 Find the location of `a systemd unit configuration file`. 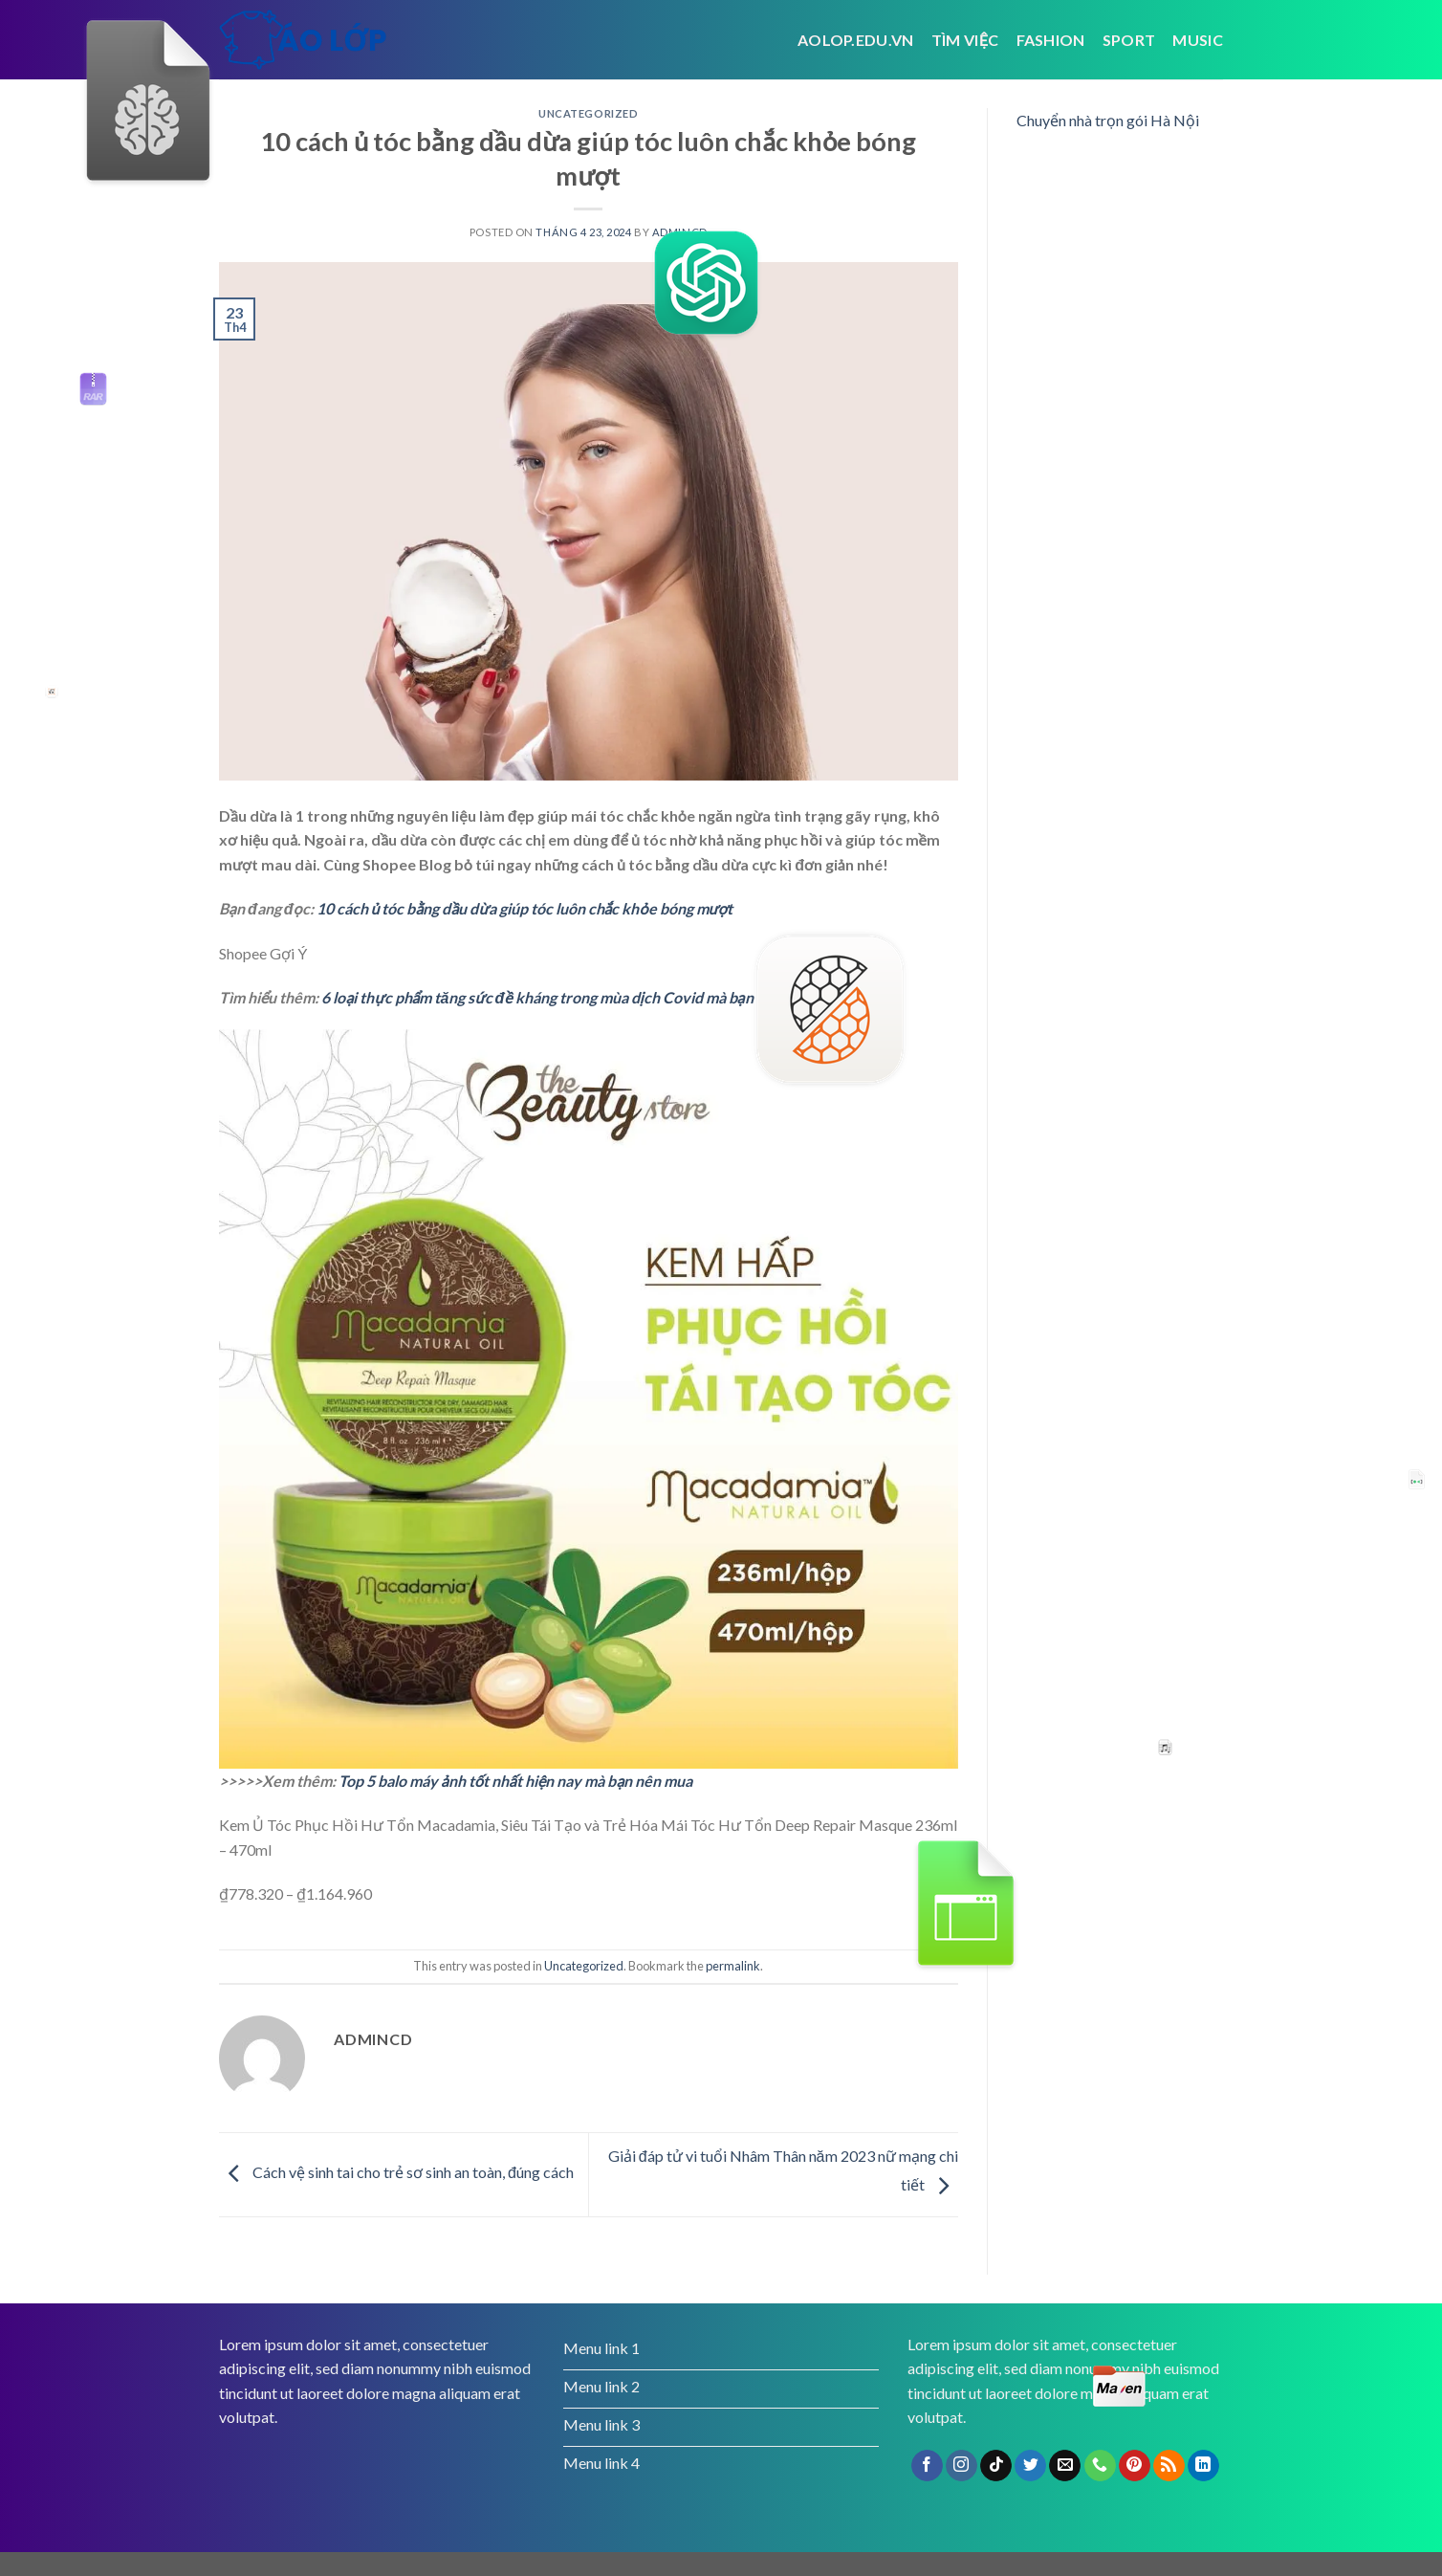

a systemd unit configuration file is located at coordinates (1416, 1479).